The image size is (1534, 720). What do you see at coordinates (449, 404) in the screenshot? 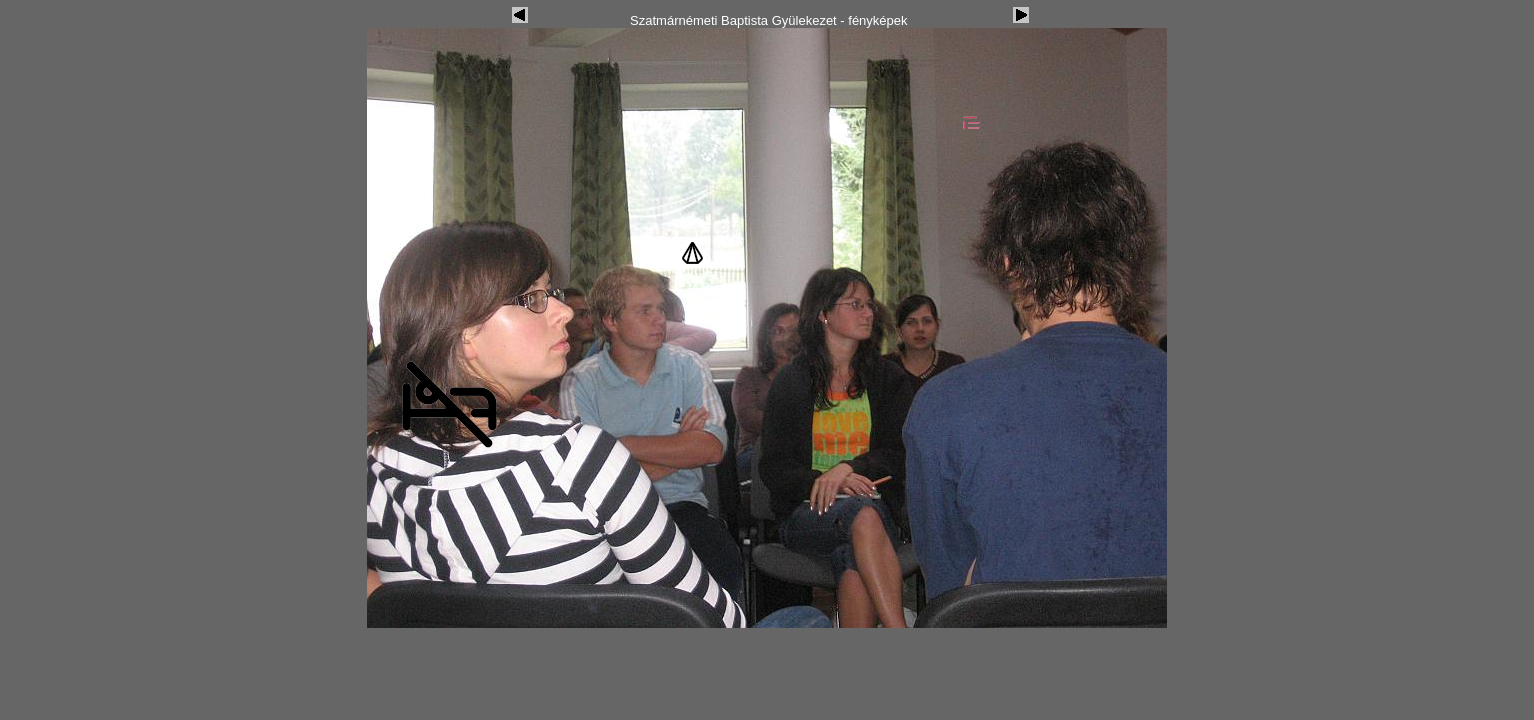
I see `no sleeping accommodations available` at bounding box center [449, 404].